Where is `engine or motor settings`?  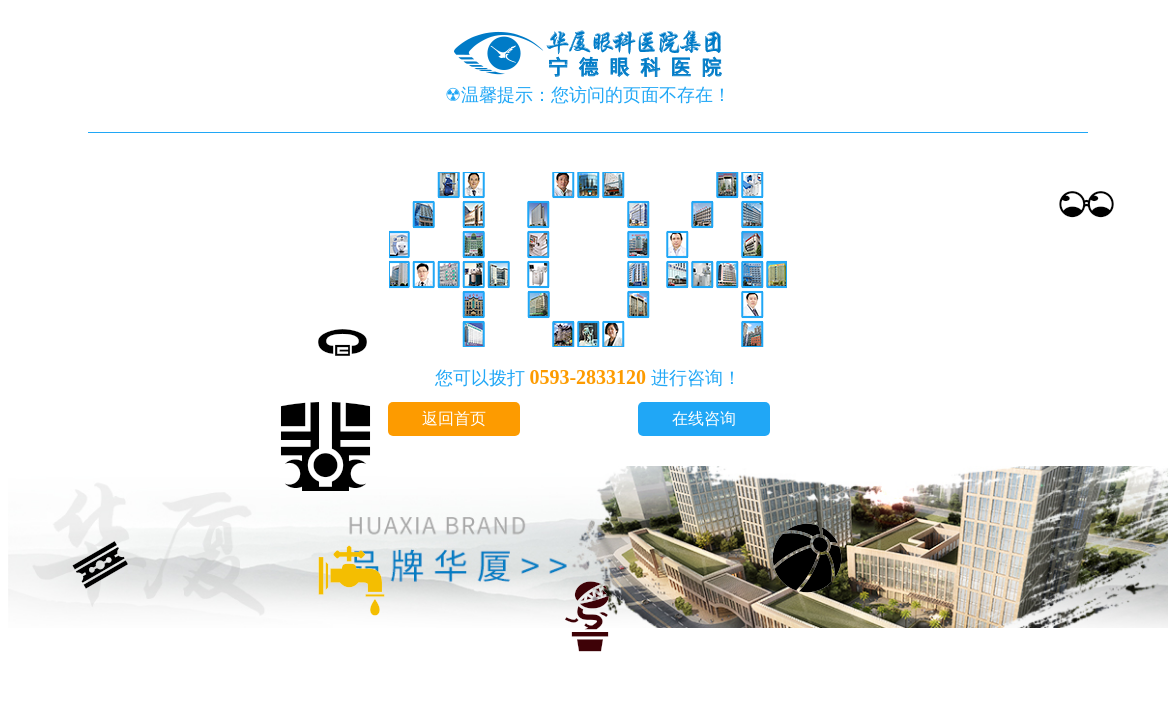 engine or motor settings is located at coordinates (325, 446).